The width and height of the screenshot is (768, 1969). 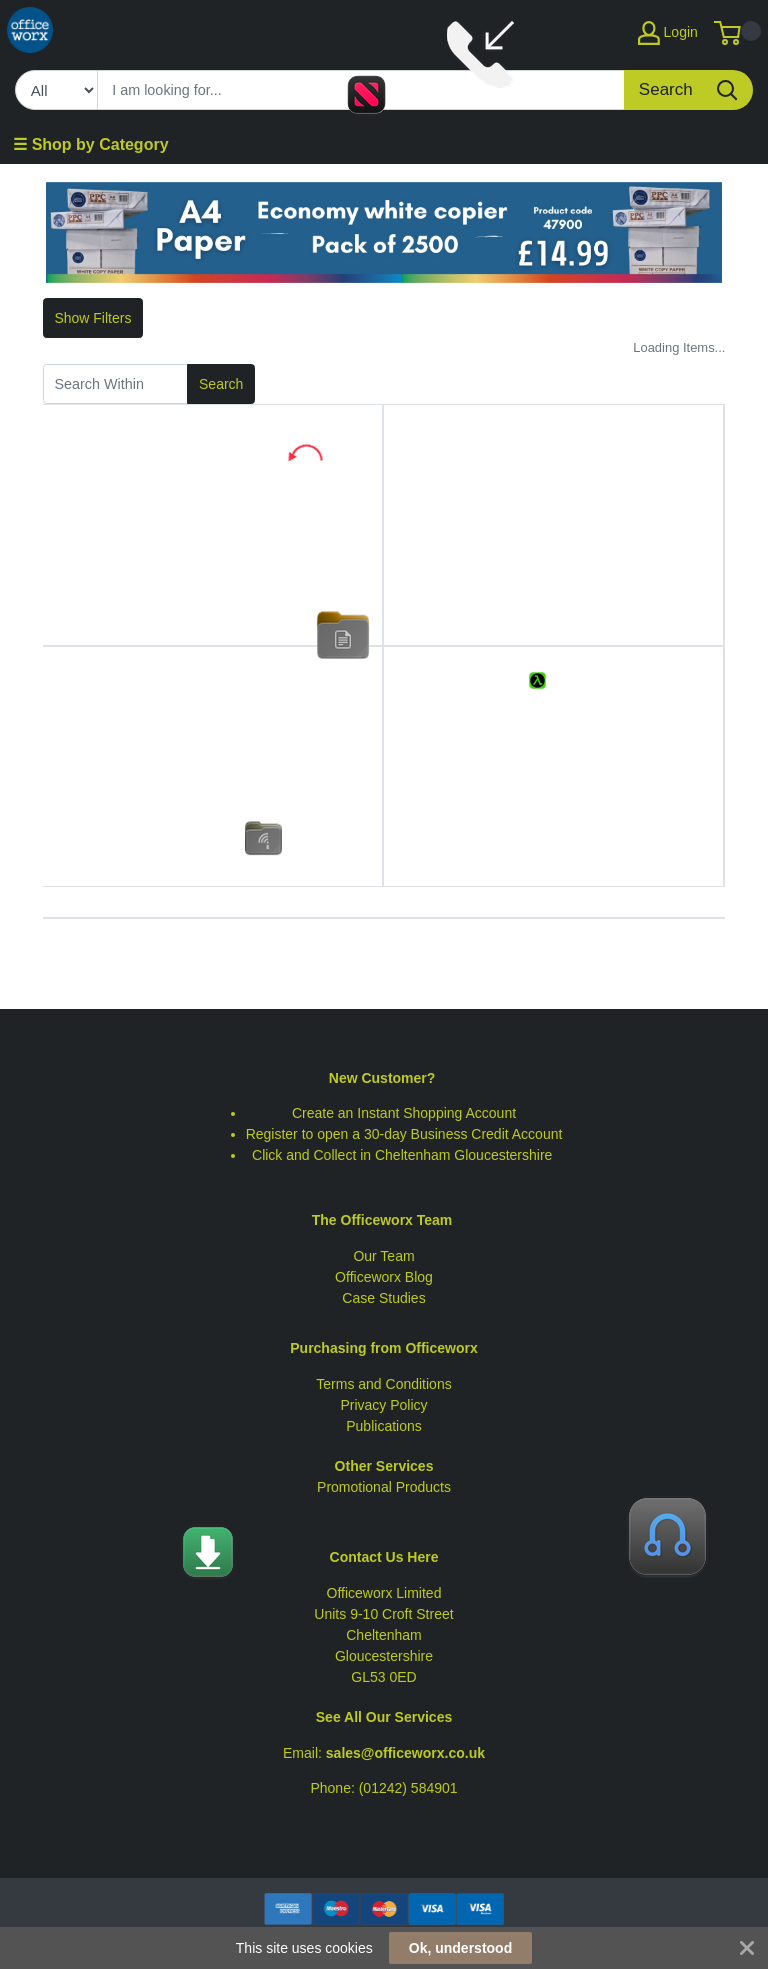 What do you see at coordinates (263, 837) in the screenshot?
I see `folder synced with insync cloud service` at bounding box center [263, 837].